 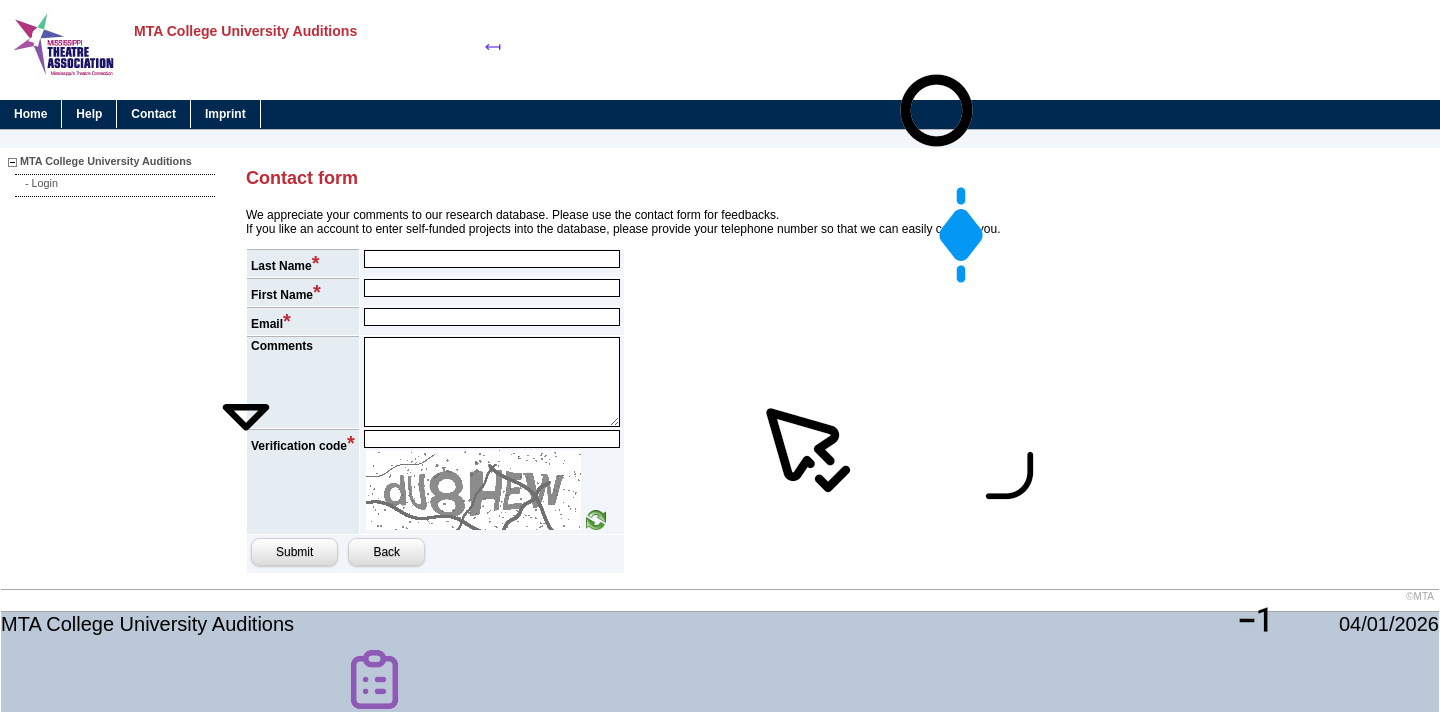 I want to click on click action confirmed, so click(x=806, y=448).